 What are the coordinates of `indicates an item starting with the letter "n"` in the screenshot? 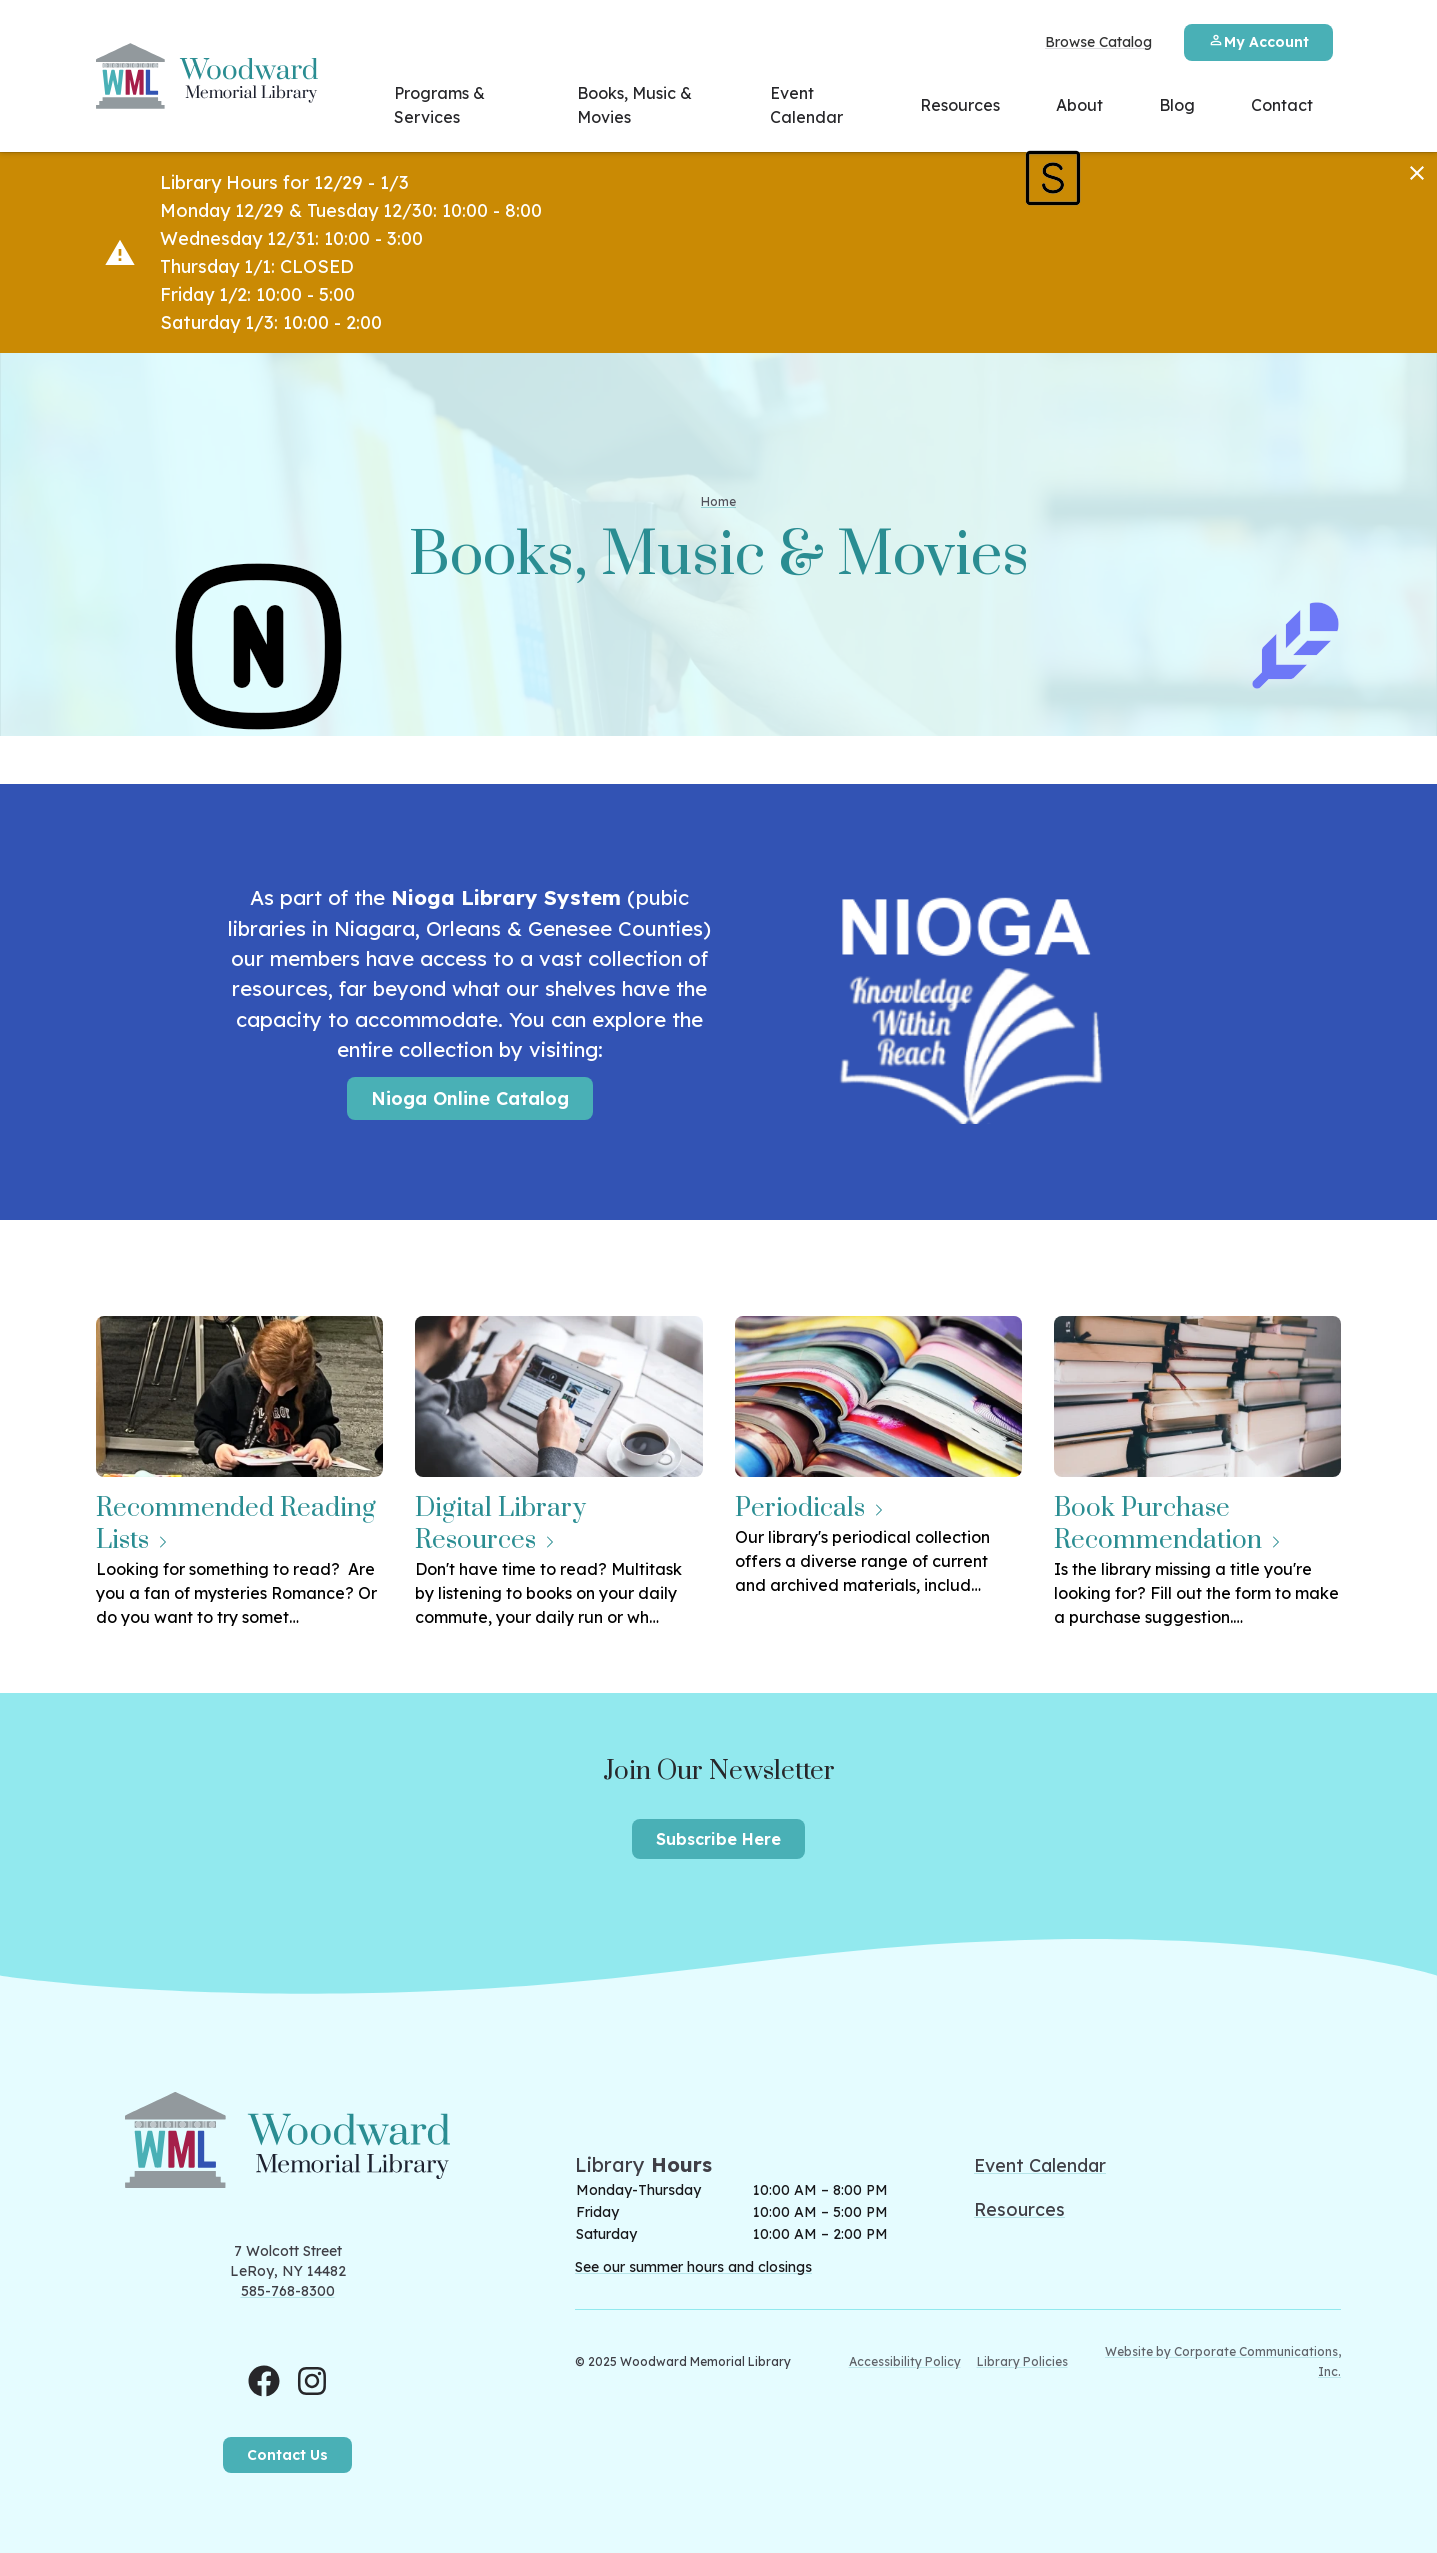 It's located at (258, 646).